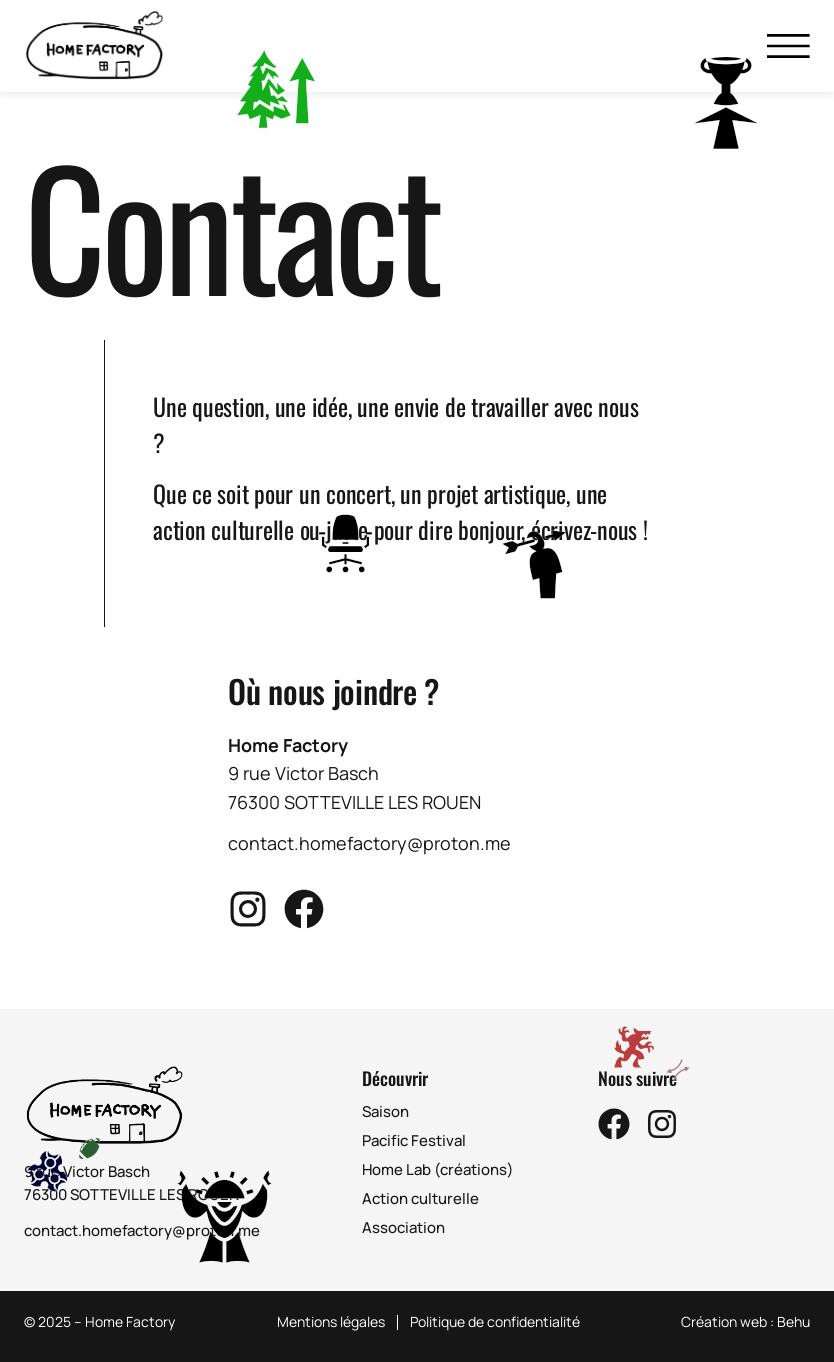  What do you see at coordinates (224, 1216) in the screenshot?
I see `select sun priest character class` at bounding box center [224, 1216].